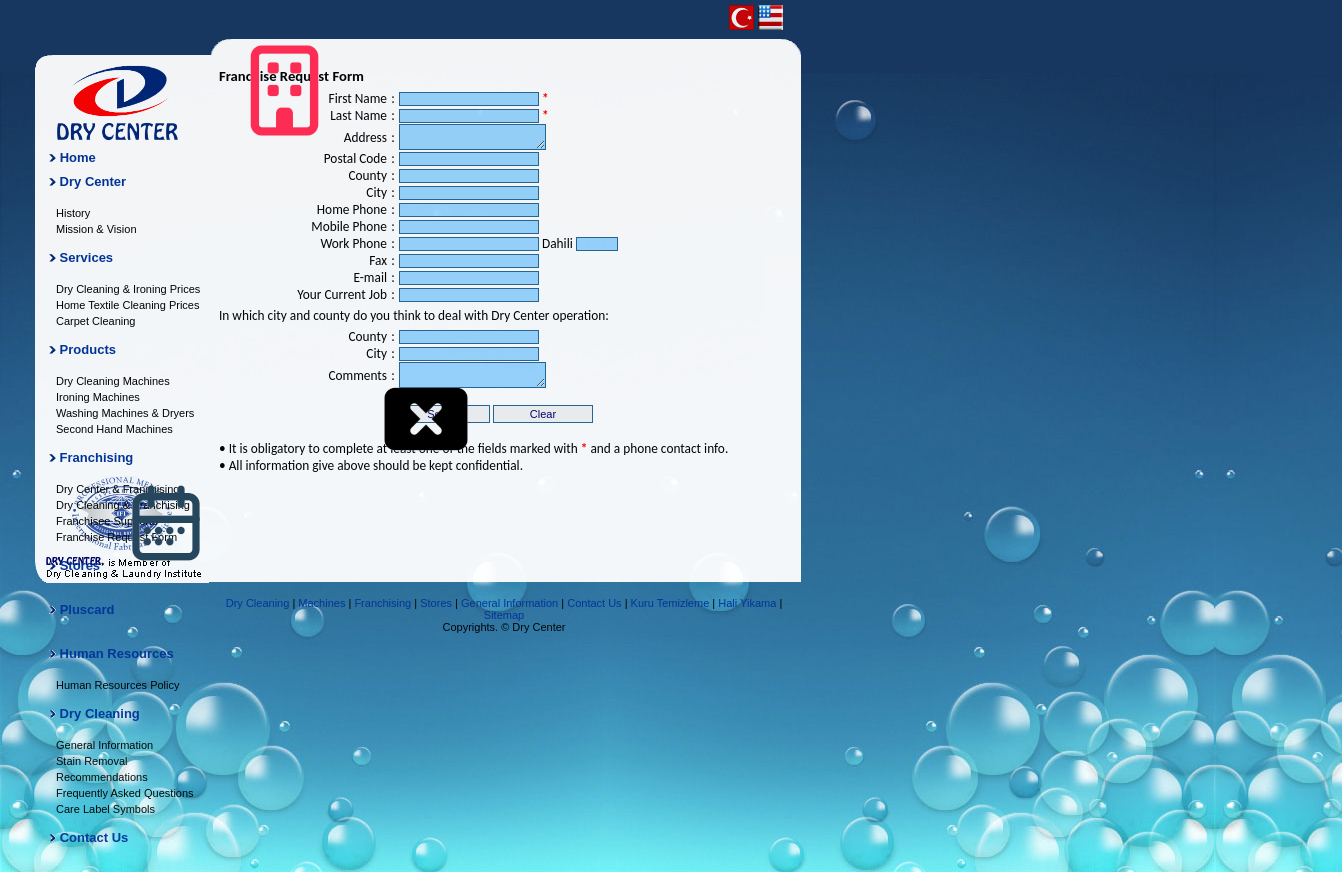 Image resolution: width=1342 pixels, height=872 pixels. What do you see at coordinates (426, 419) in the screenshot?
I see `close or dismiss a dialog box` at bounding box center [426, 419].